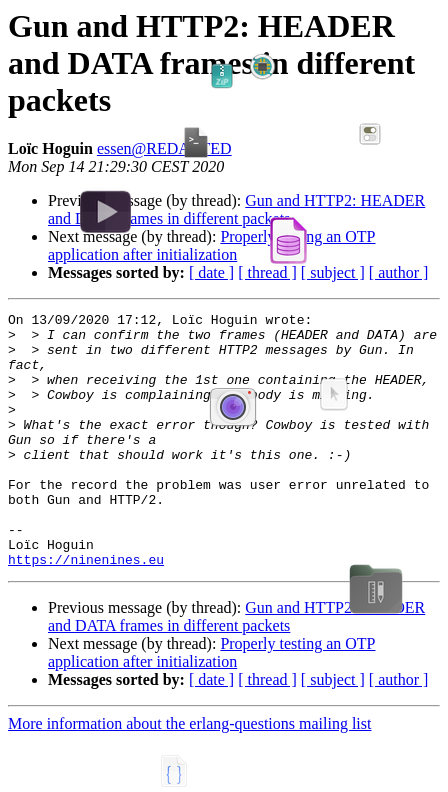 Image resolution: width=448 pixels, height=792 pixels. What do you see at coordinates (222, 76) in the screenshot?
I see `a compressed zip file` at bounding box center [222, 76].